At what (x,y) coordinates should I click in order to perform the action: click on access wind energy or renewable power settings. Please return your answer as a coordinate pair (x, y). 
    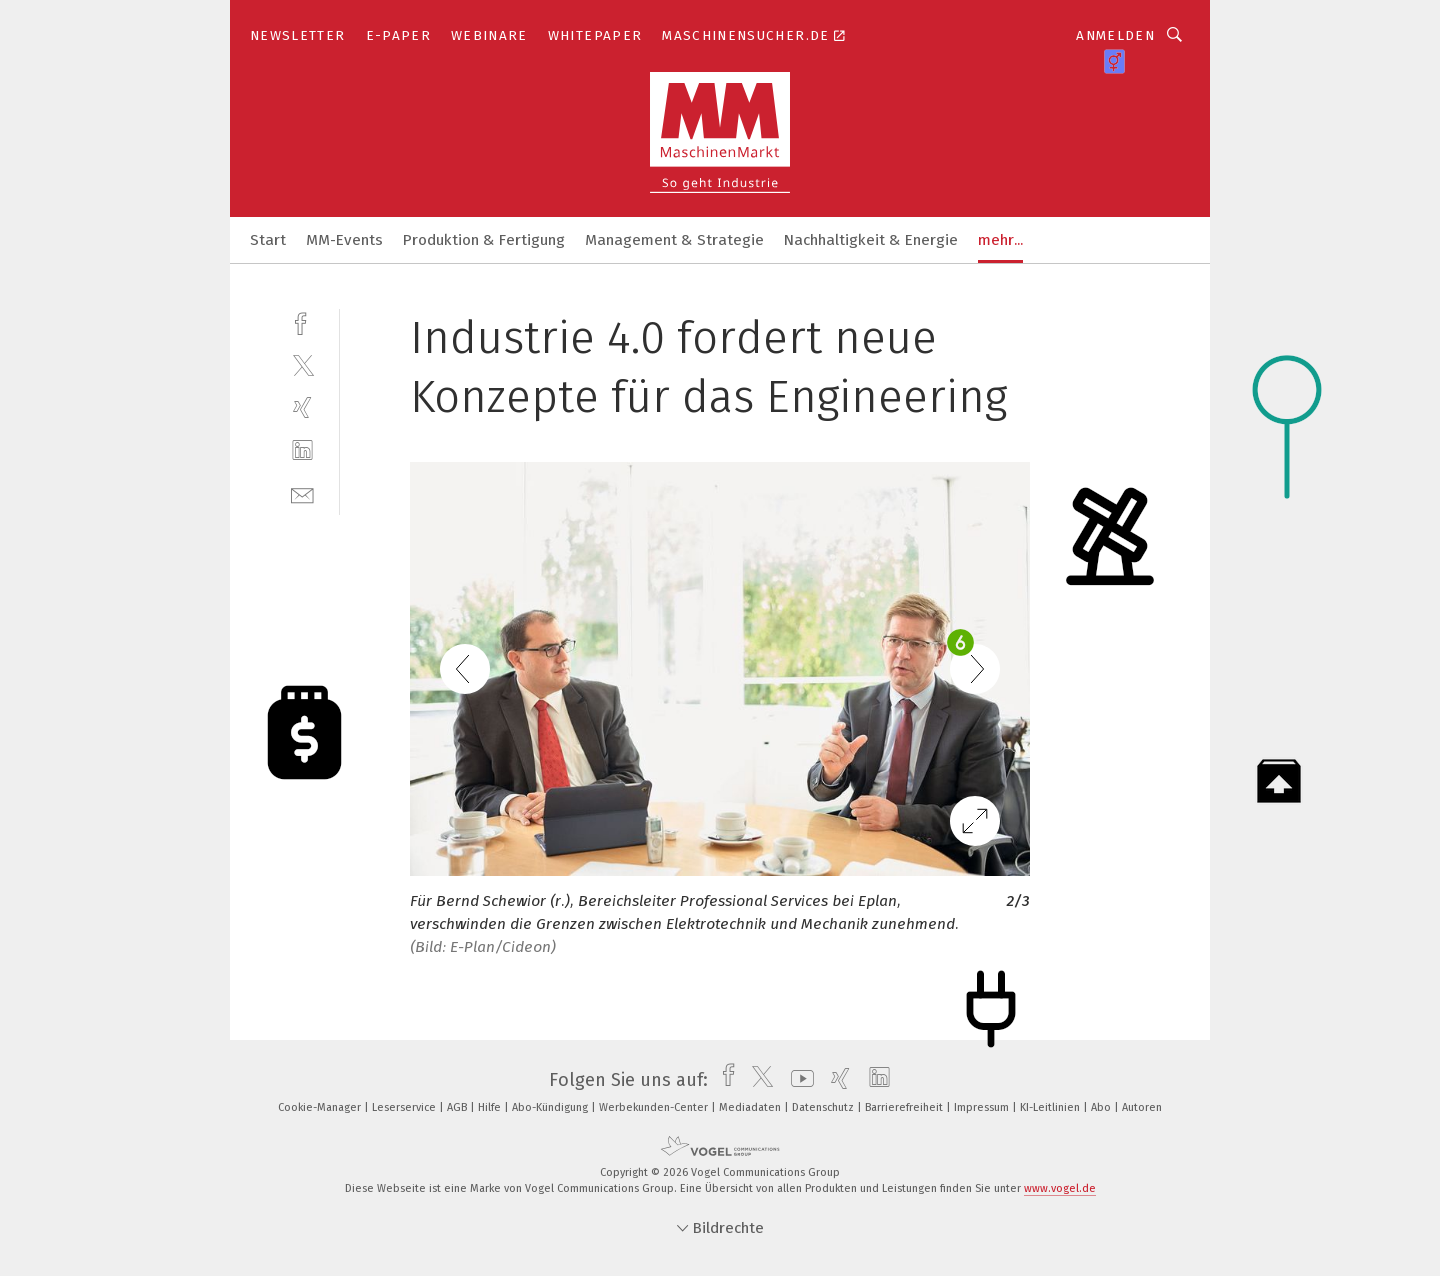
    Looking at the image, I should click on (1110, 538).